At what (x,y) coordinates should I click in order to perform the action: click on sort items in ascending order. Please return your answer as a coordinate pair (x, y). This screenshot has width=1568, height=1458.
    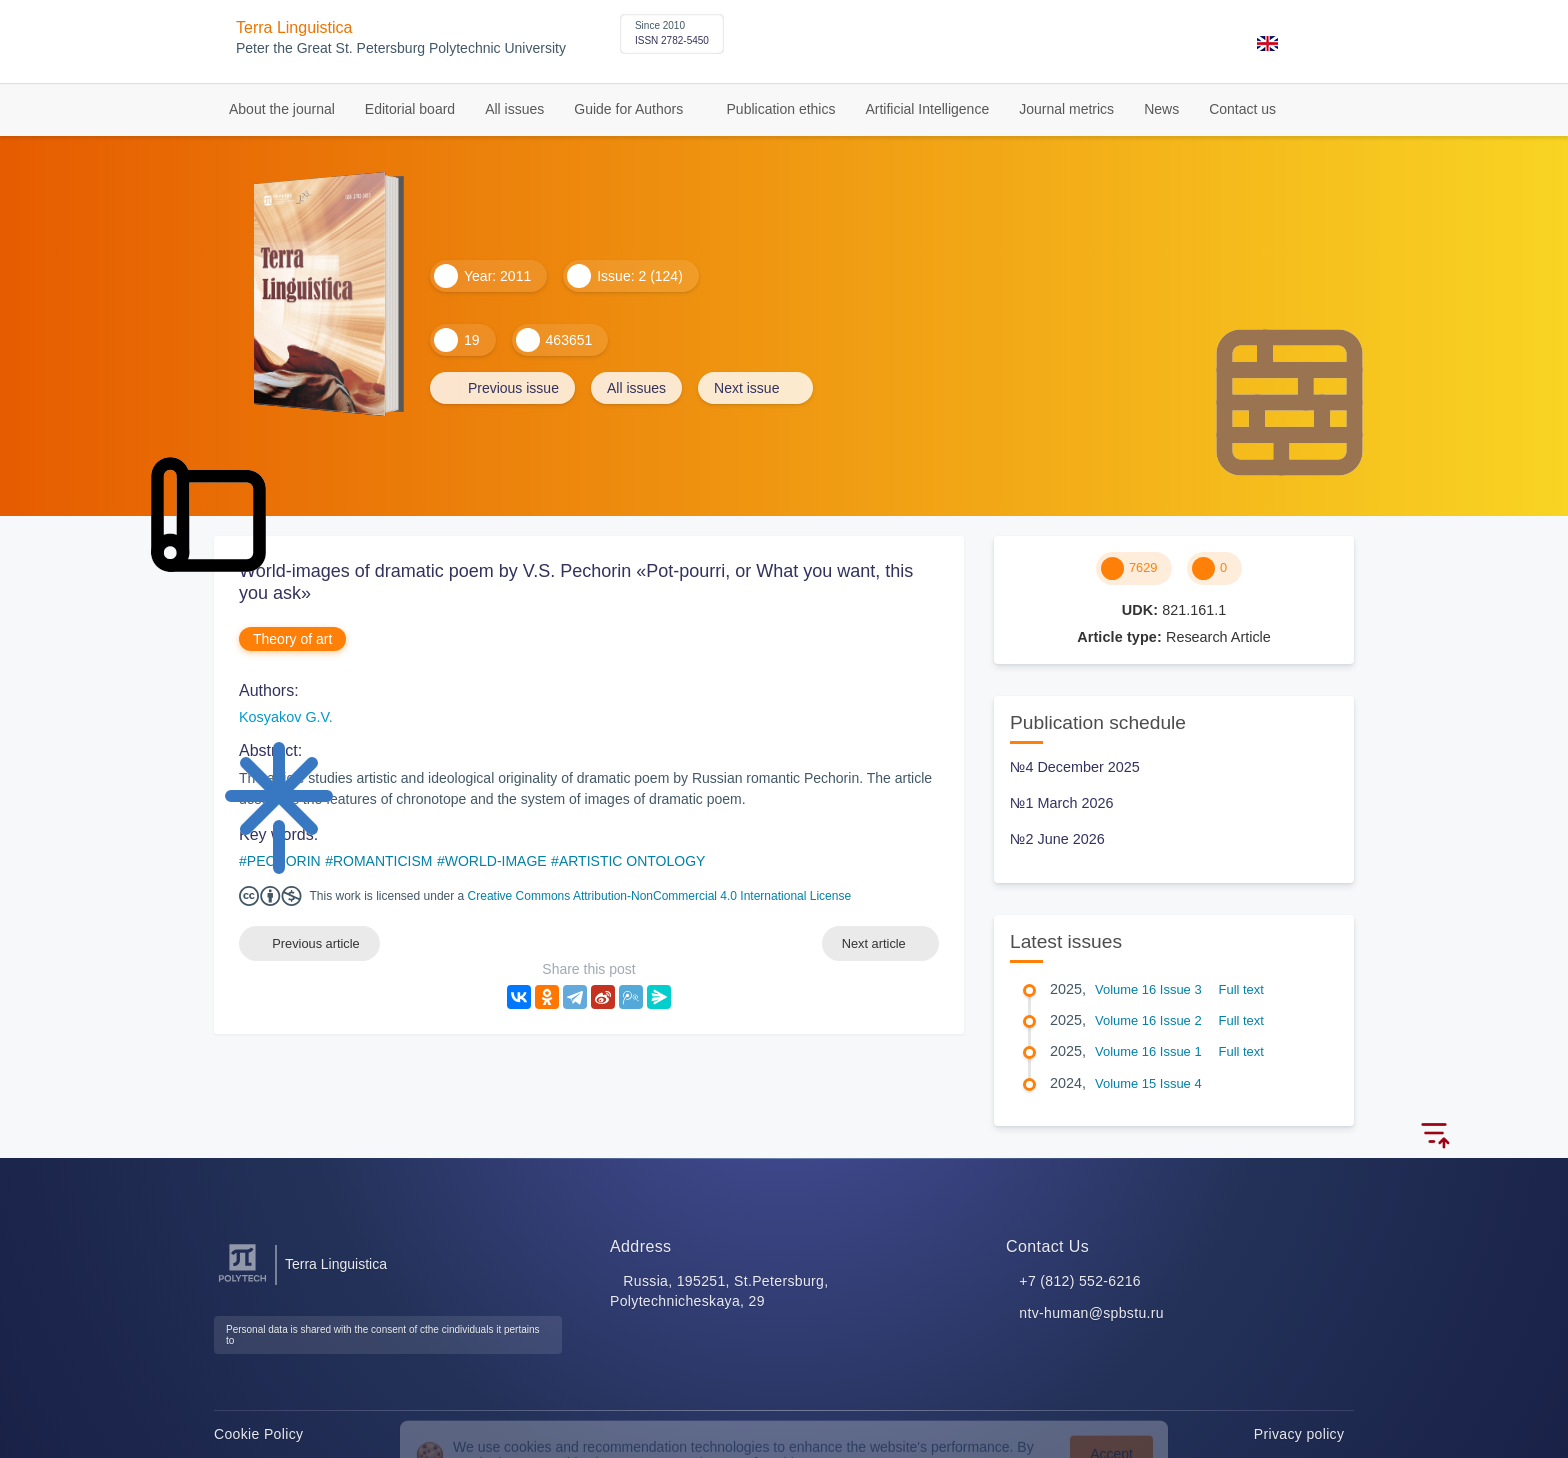
    Looking at the image, I should click on (1434, 1133).